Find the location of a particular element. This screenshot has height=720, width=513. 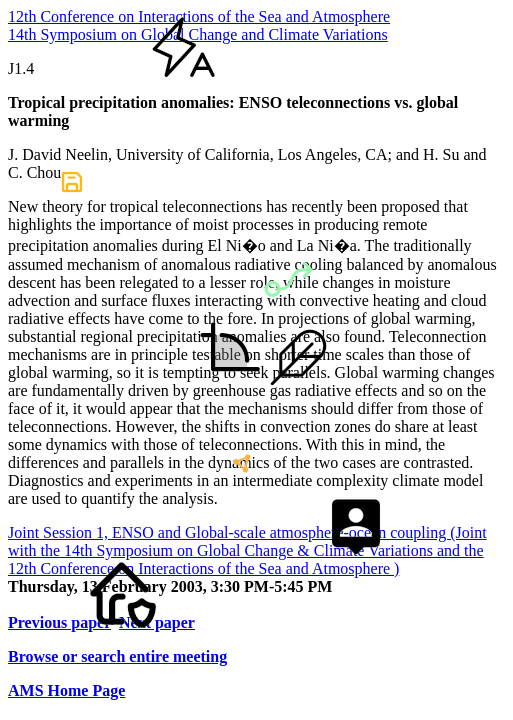

measure or display angle between elements is located at coordinates (228, 350).